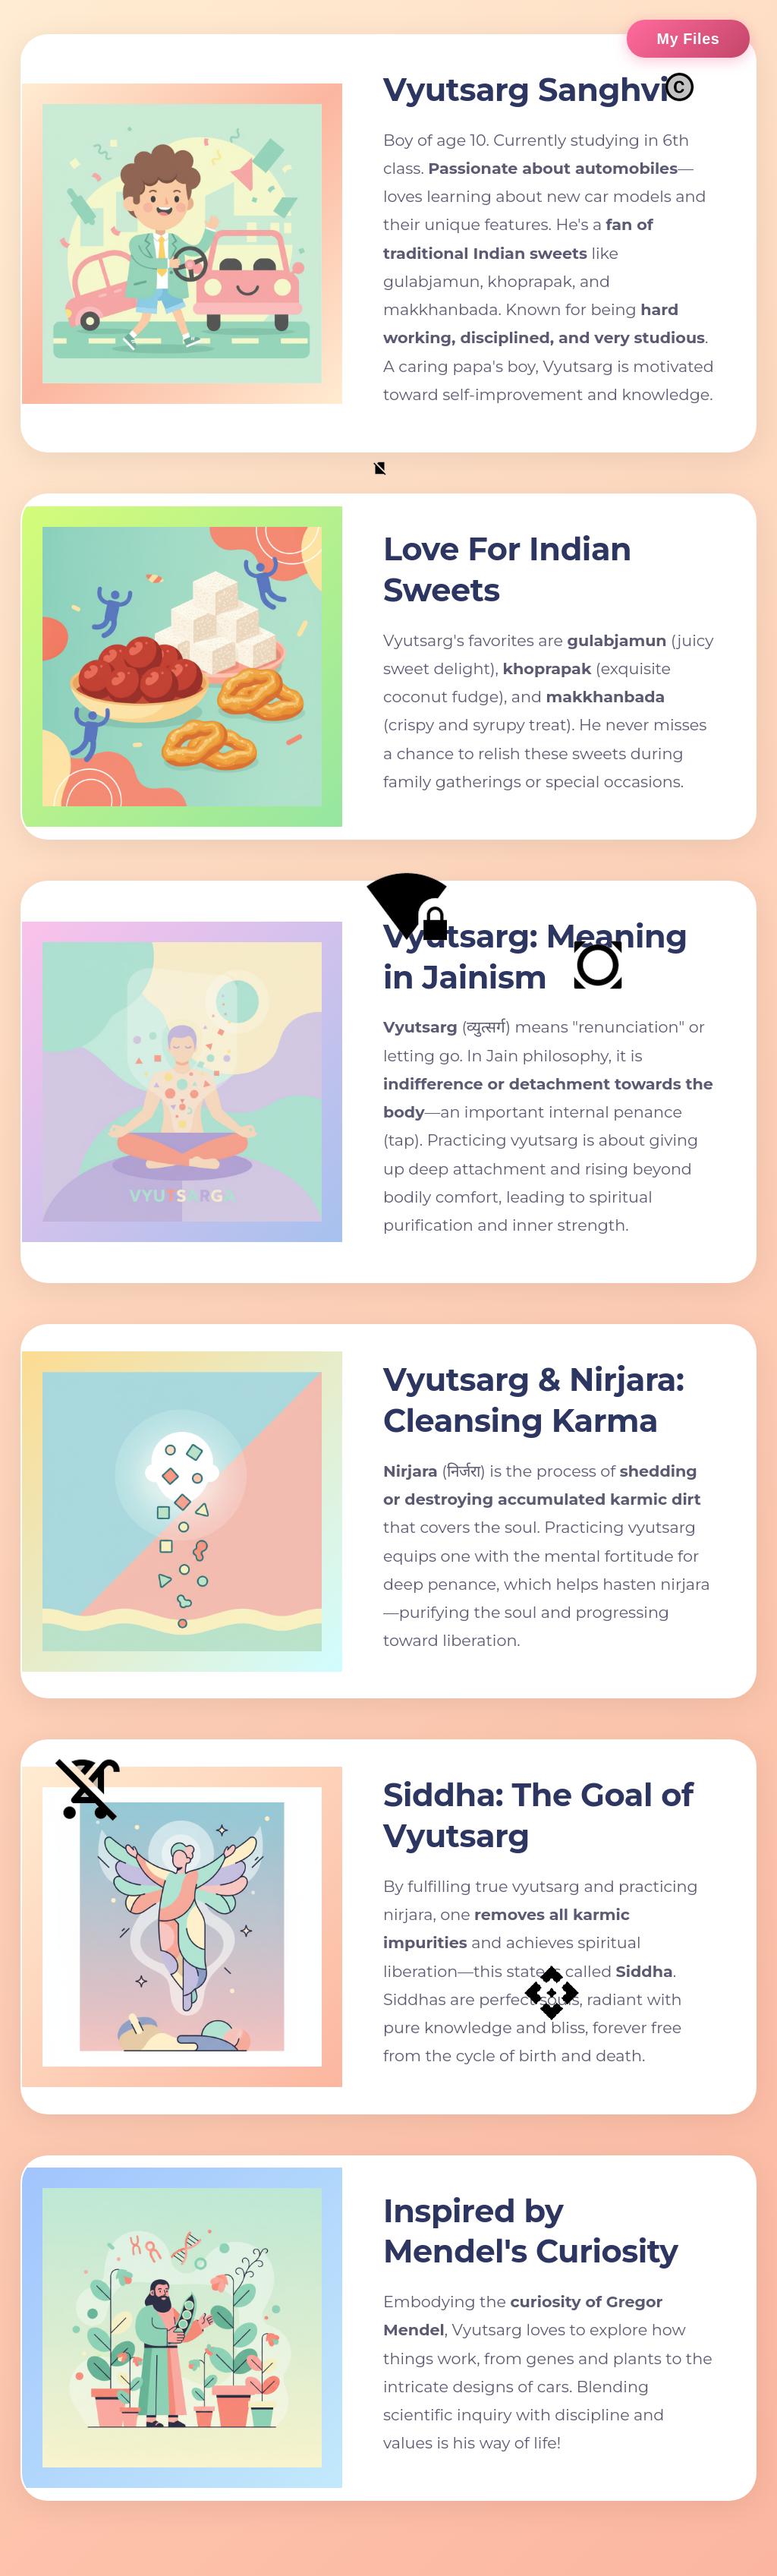  I want to click on expand content to fullscreen mode, so click(598, 965).